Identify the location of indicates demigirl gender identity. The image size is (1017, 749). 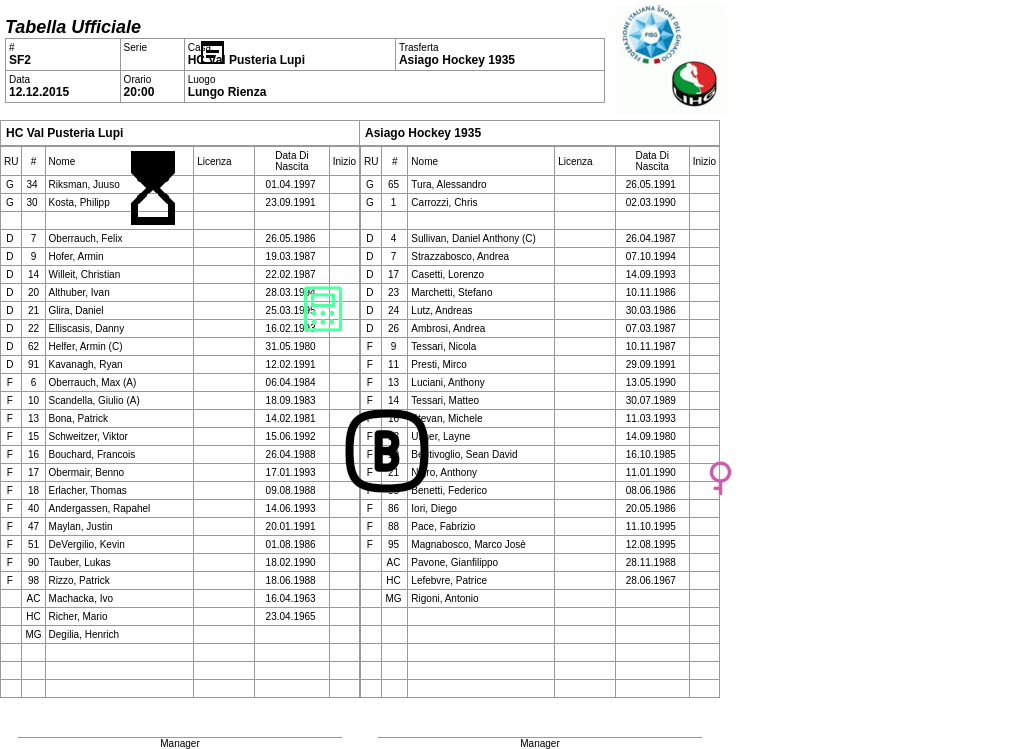
(720, 477).